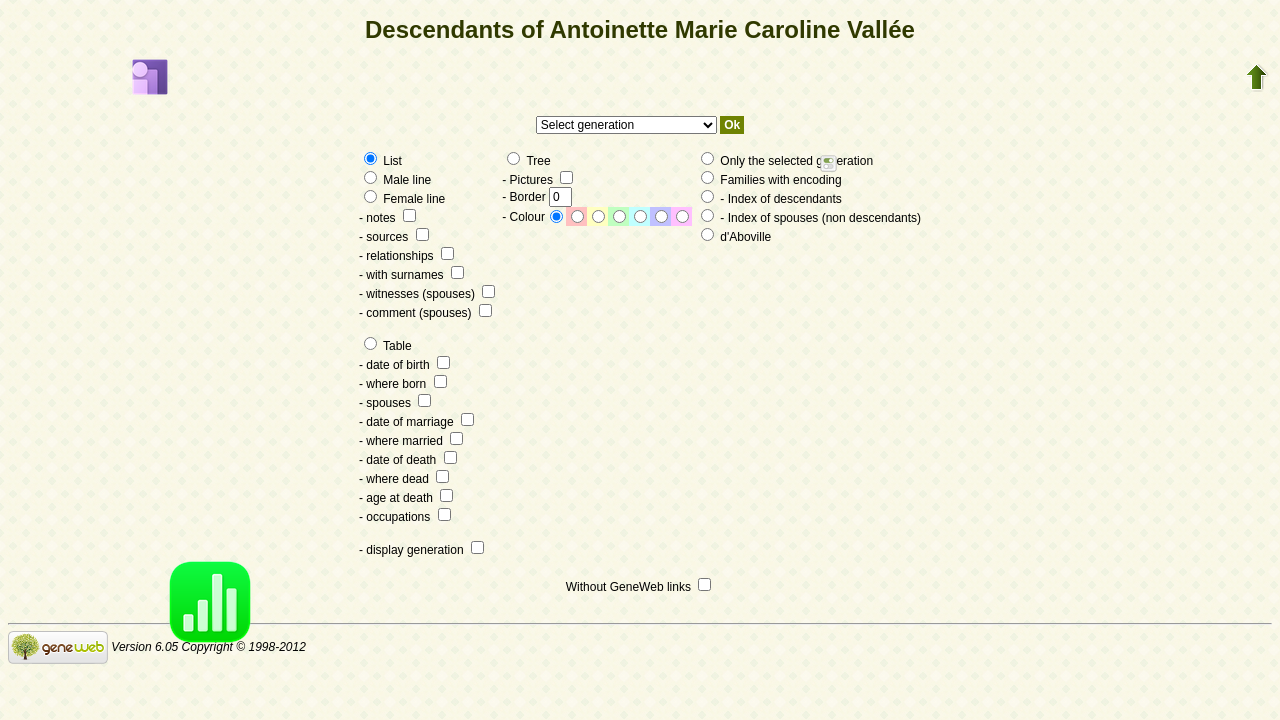 The height and width of the screenshot is (720, 1280). What do you see at coordinates (210, 602) in the screenshot?
I see `open LibreOffice Calc spreadsheet application` at bounding box center [210, 602].